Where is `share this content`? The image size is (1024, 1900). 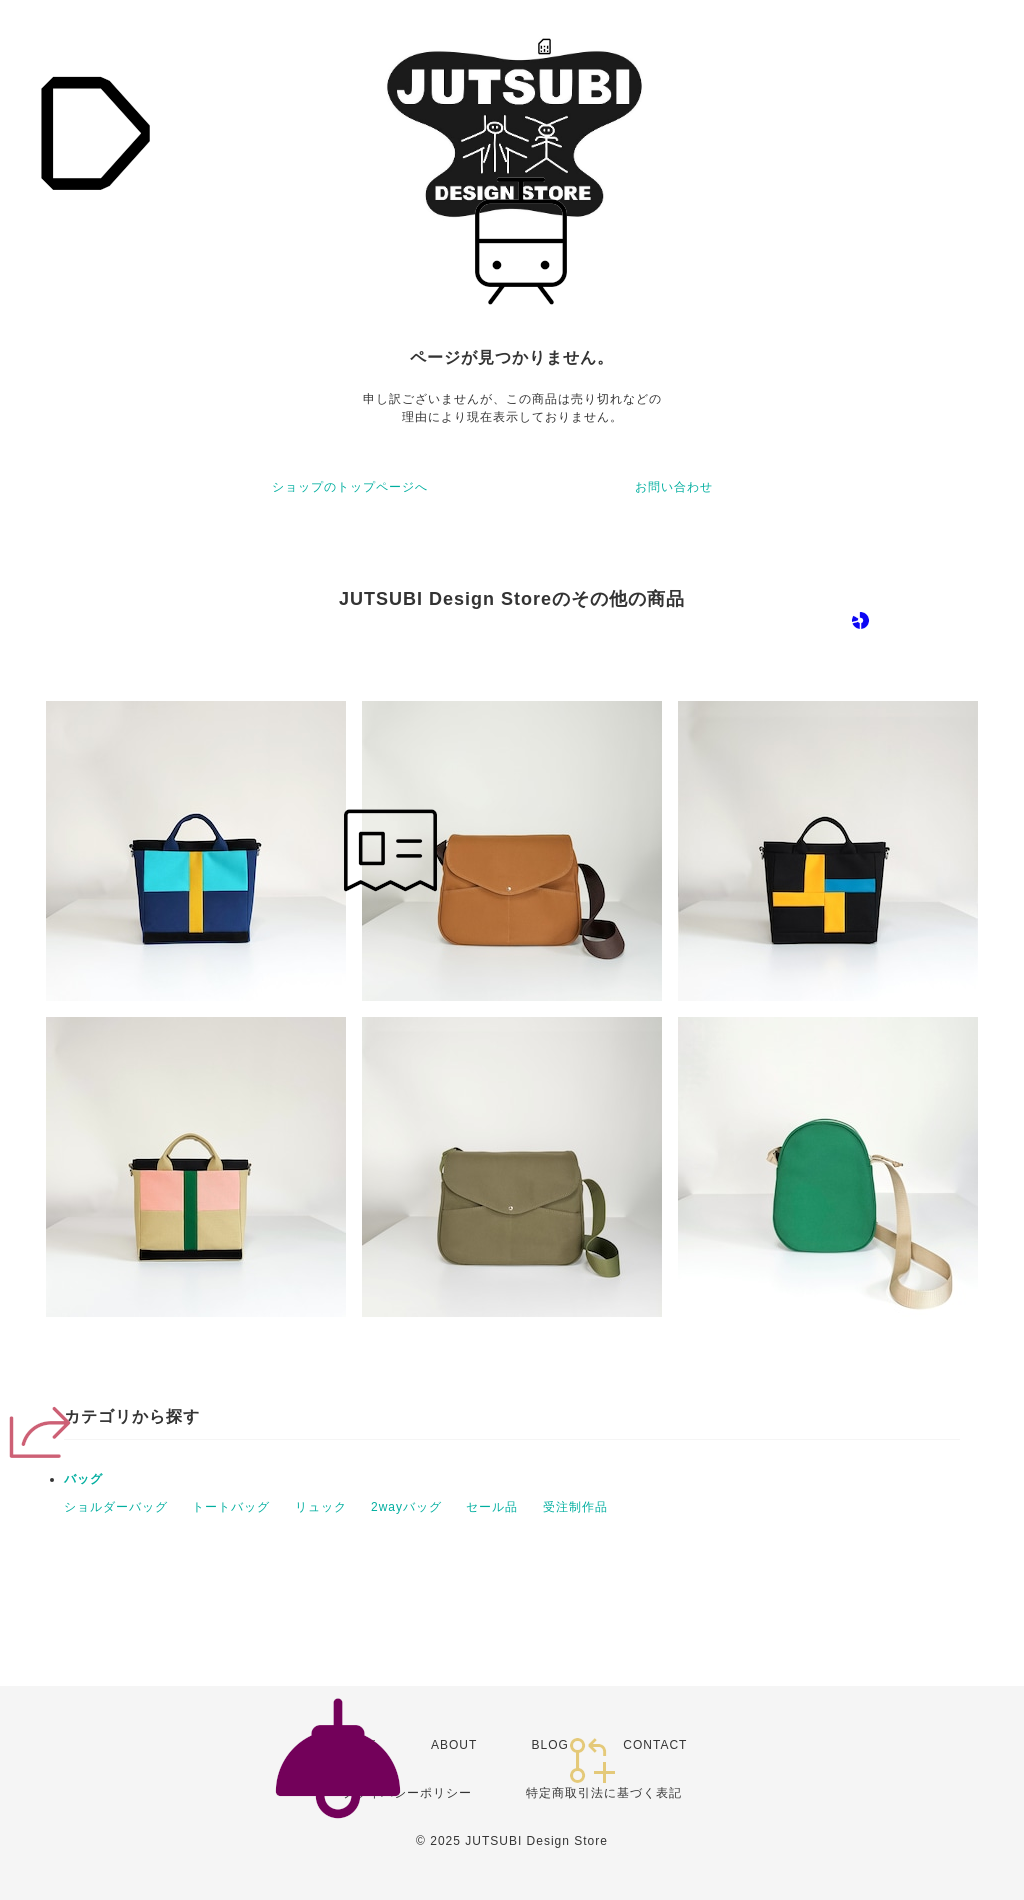 share this content is located at coordinates (40, 1430).